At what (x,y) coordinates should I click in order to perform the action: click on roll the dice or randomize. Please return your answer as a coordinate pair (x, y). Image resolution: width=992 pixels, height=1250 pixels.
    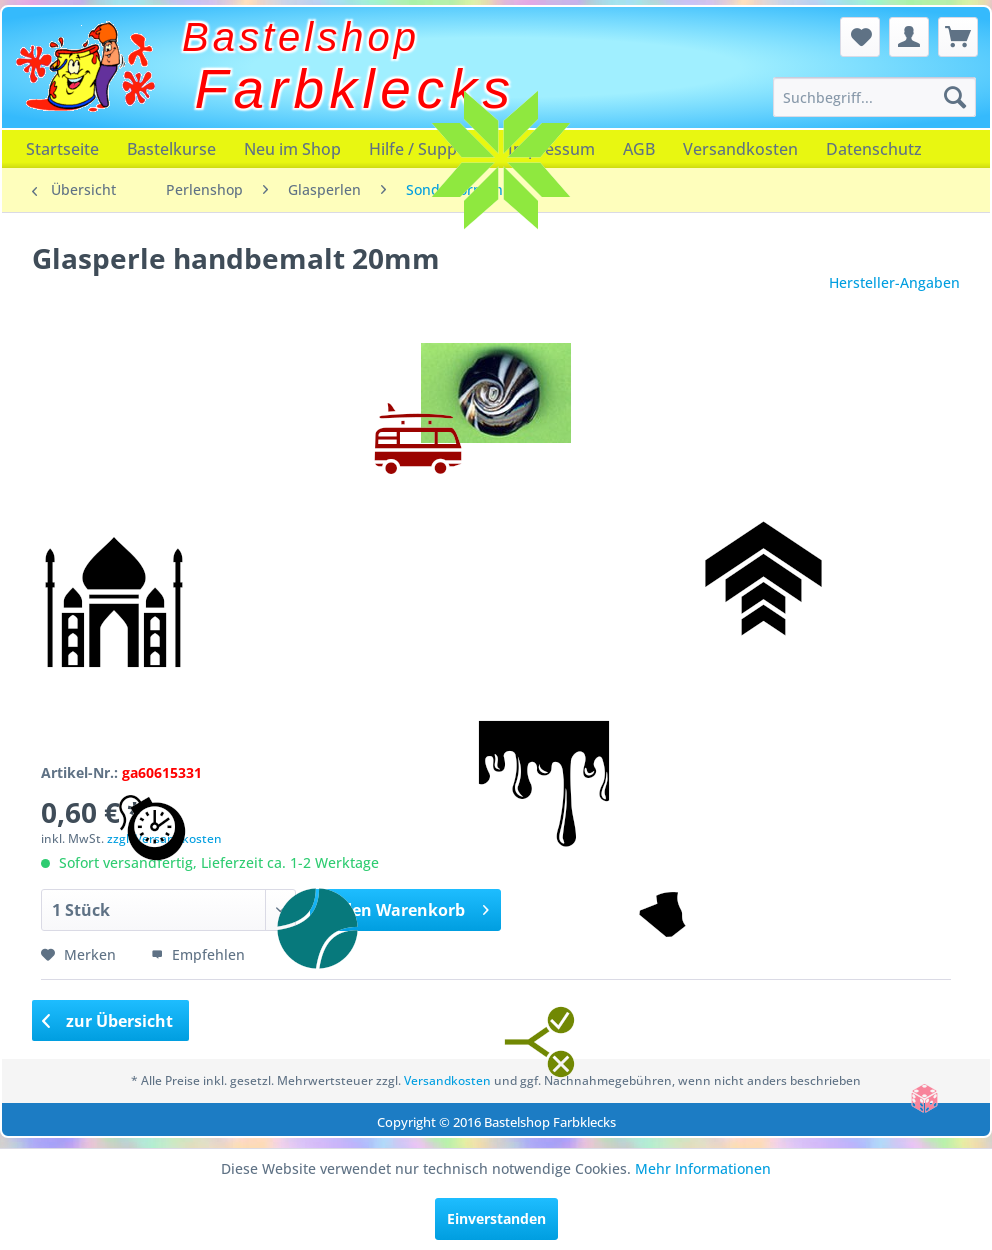
    Looking at the image, I should click on (924, 1098).